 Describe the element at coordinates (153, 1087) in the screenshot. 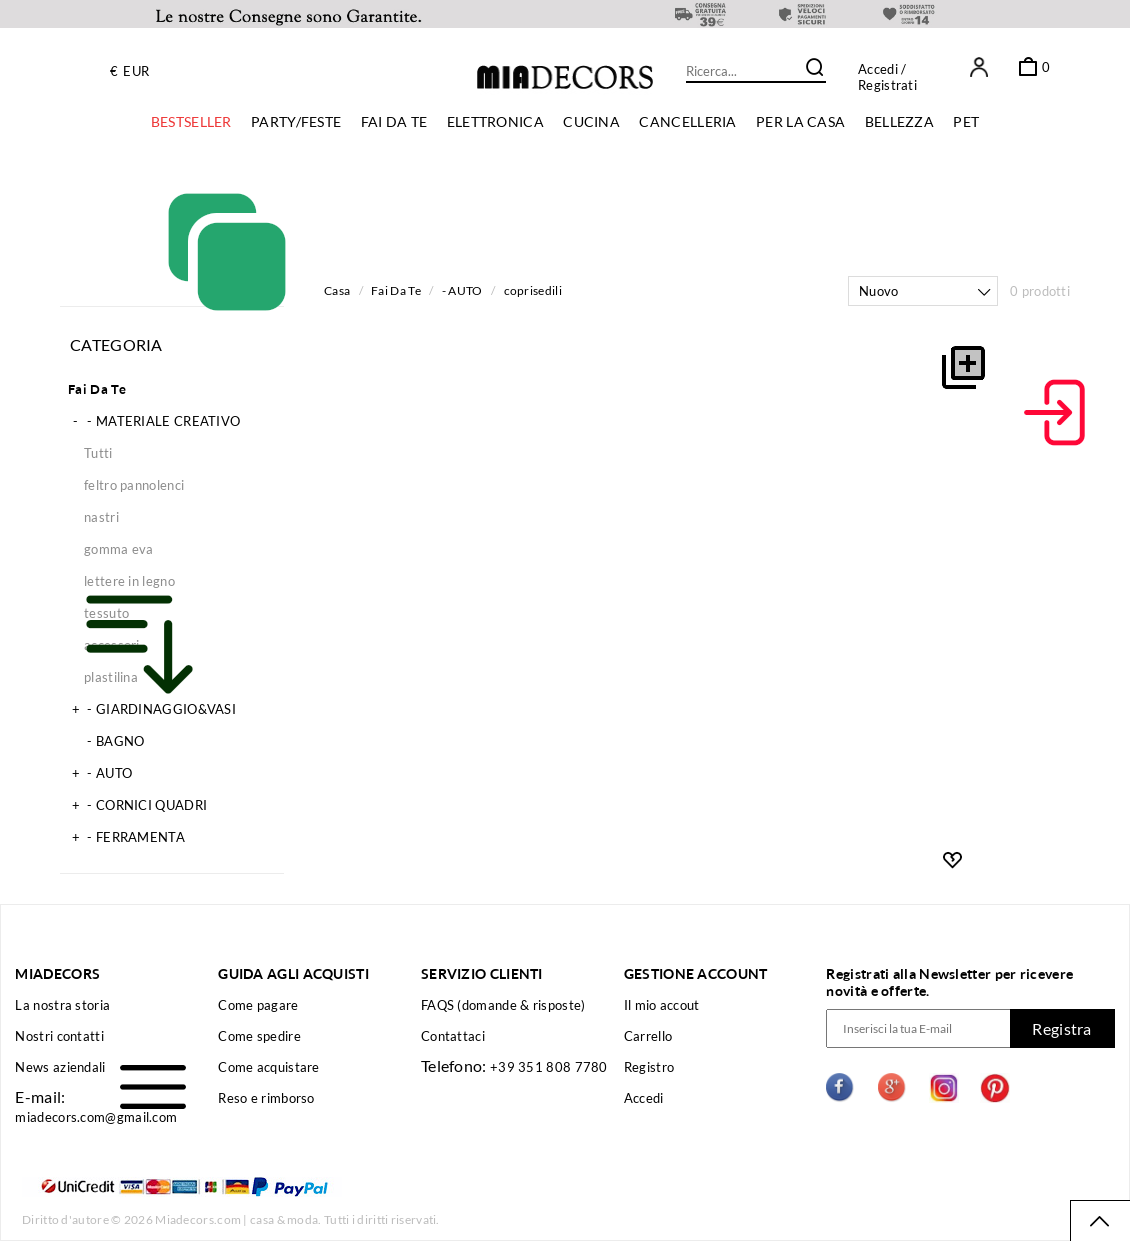

I see `open navigation menu` at that location.